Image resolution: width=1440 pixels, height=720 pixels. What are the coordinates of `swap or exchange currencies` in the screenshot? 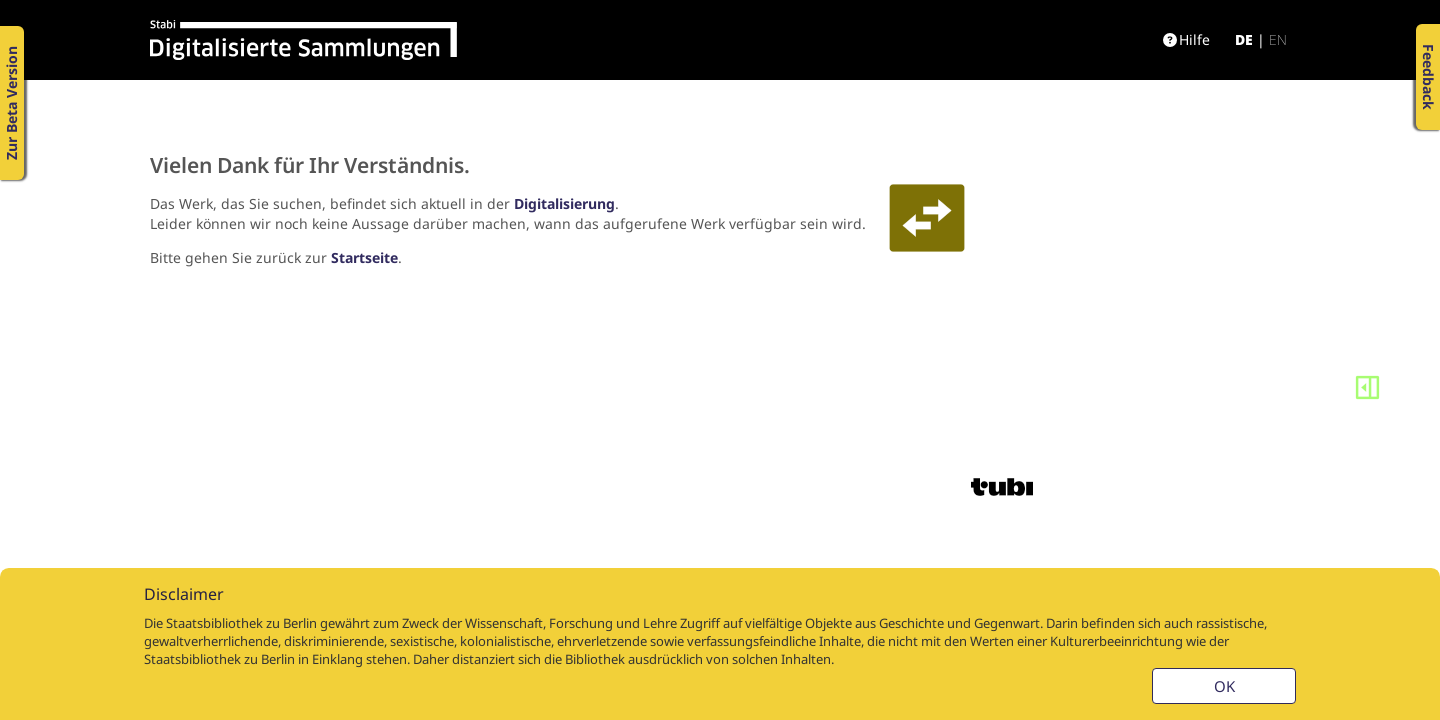 It's located at (927, 218).